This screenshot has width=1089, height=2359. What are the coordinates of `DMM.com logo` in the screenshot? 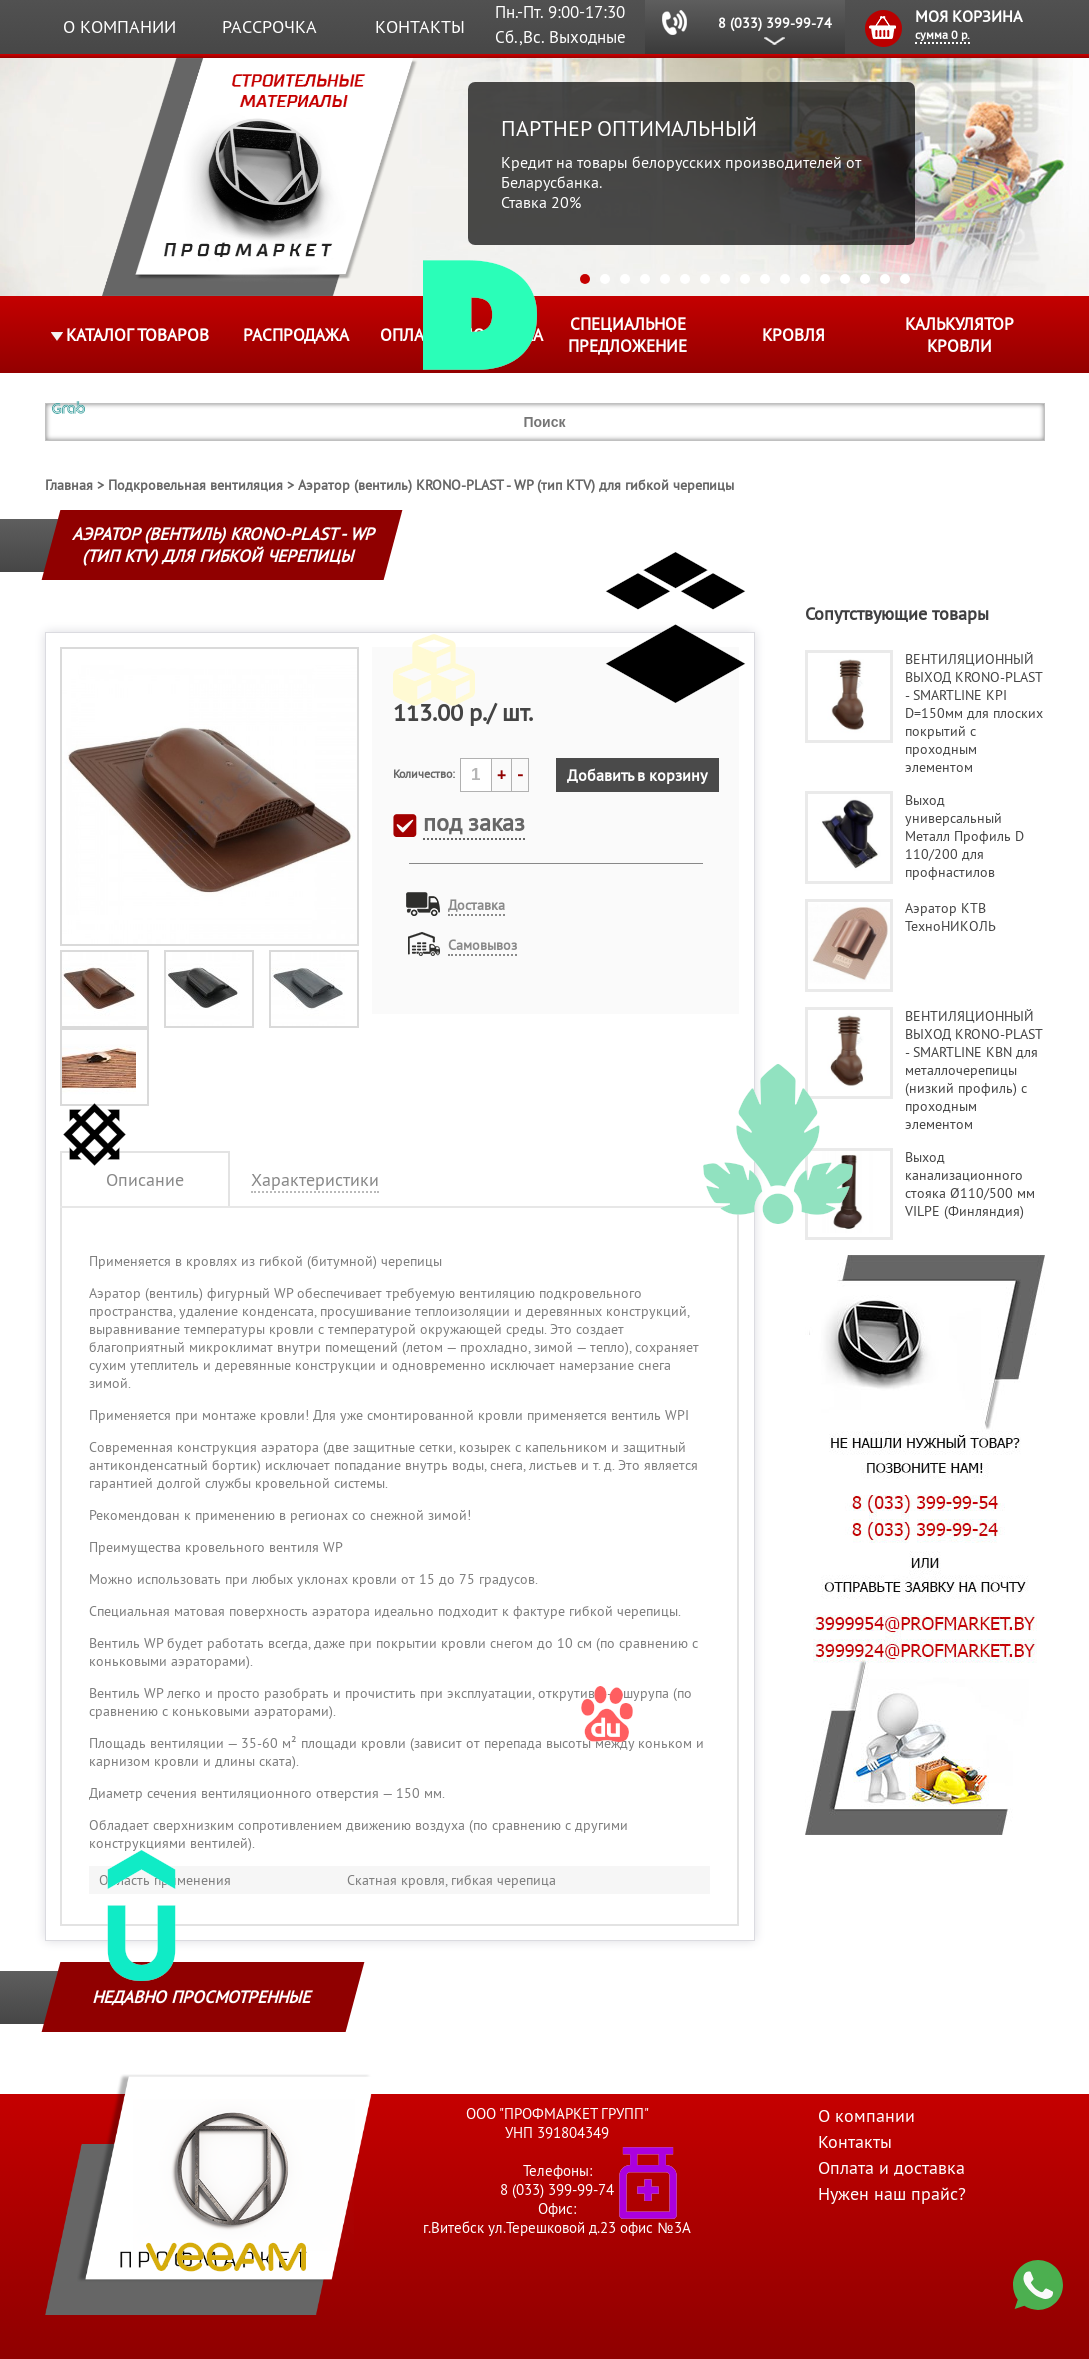 It's located at (480, 315).